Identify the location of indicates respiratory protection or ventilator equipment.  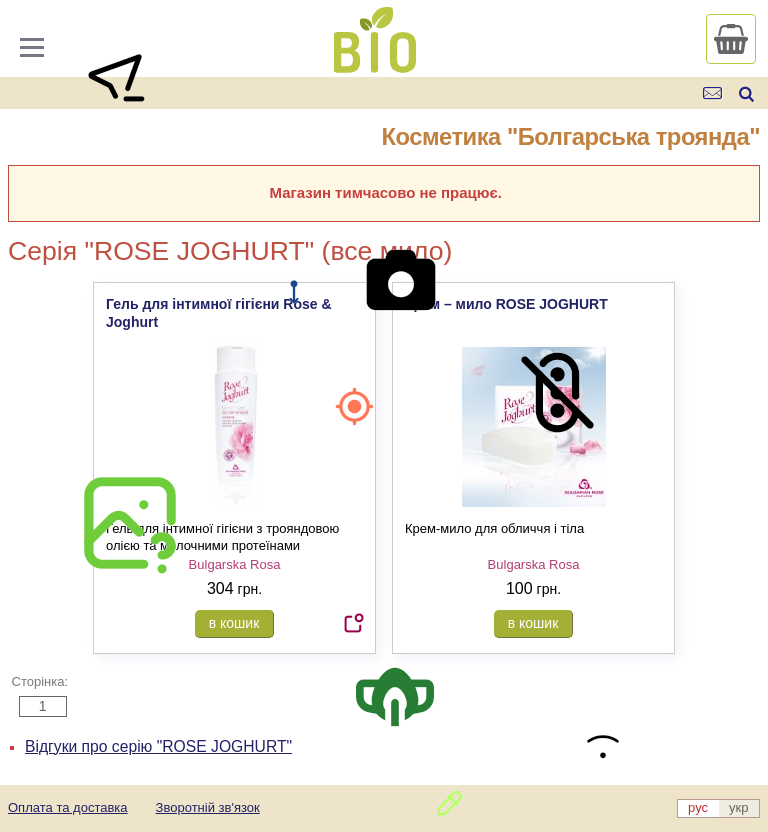
(395, 695).